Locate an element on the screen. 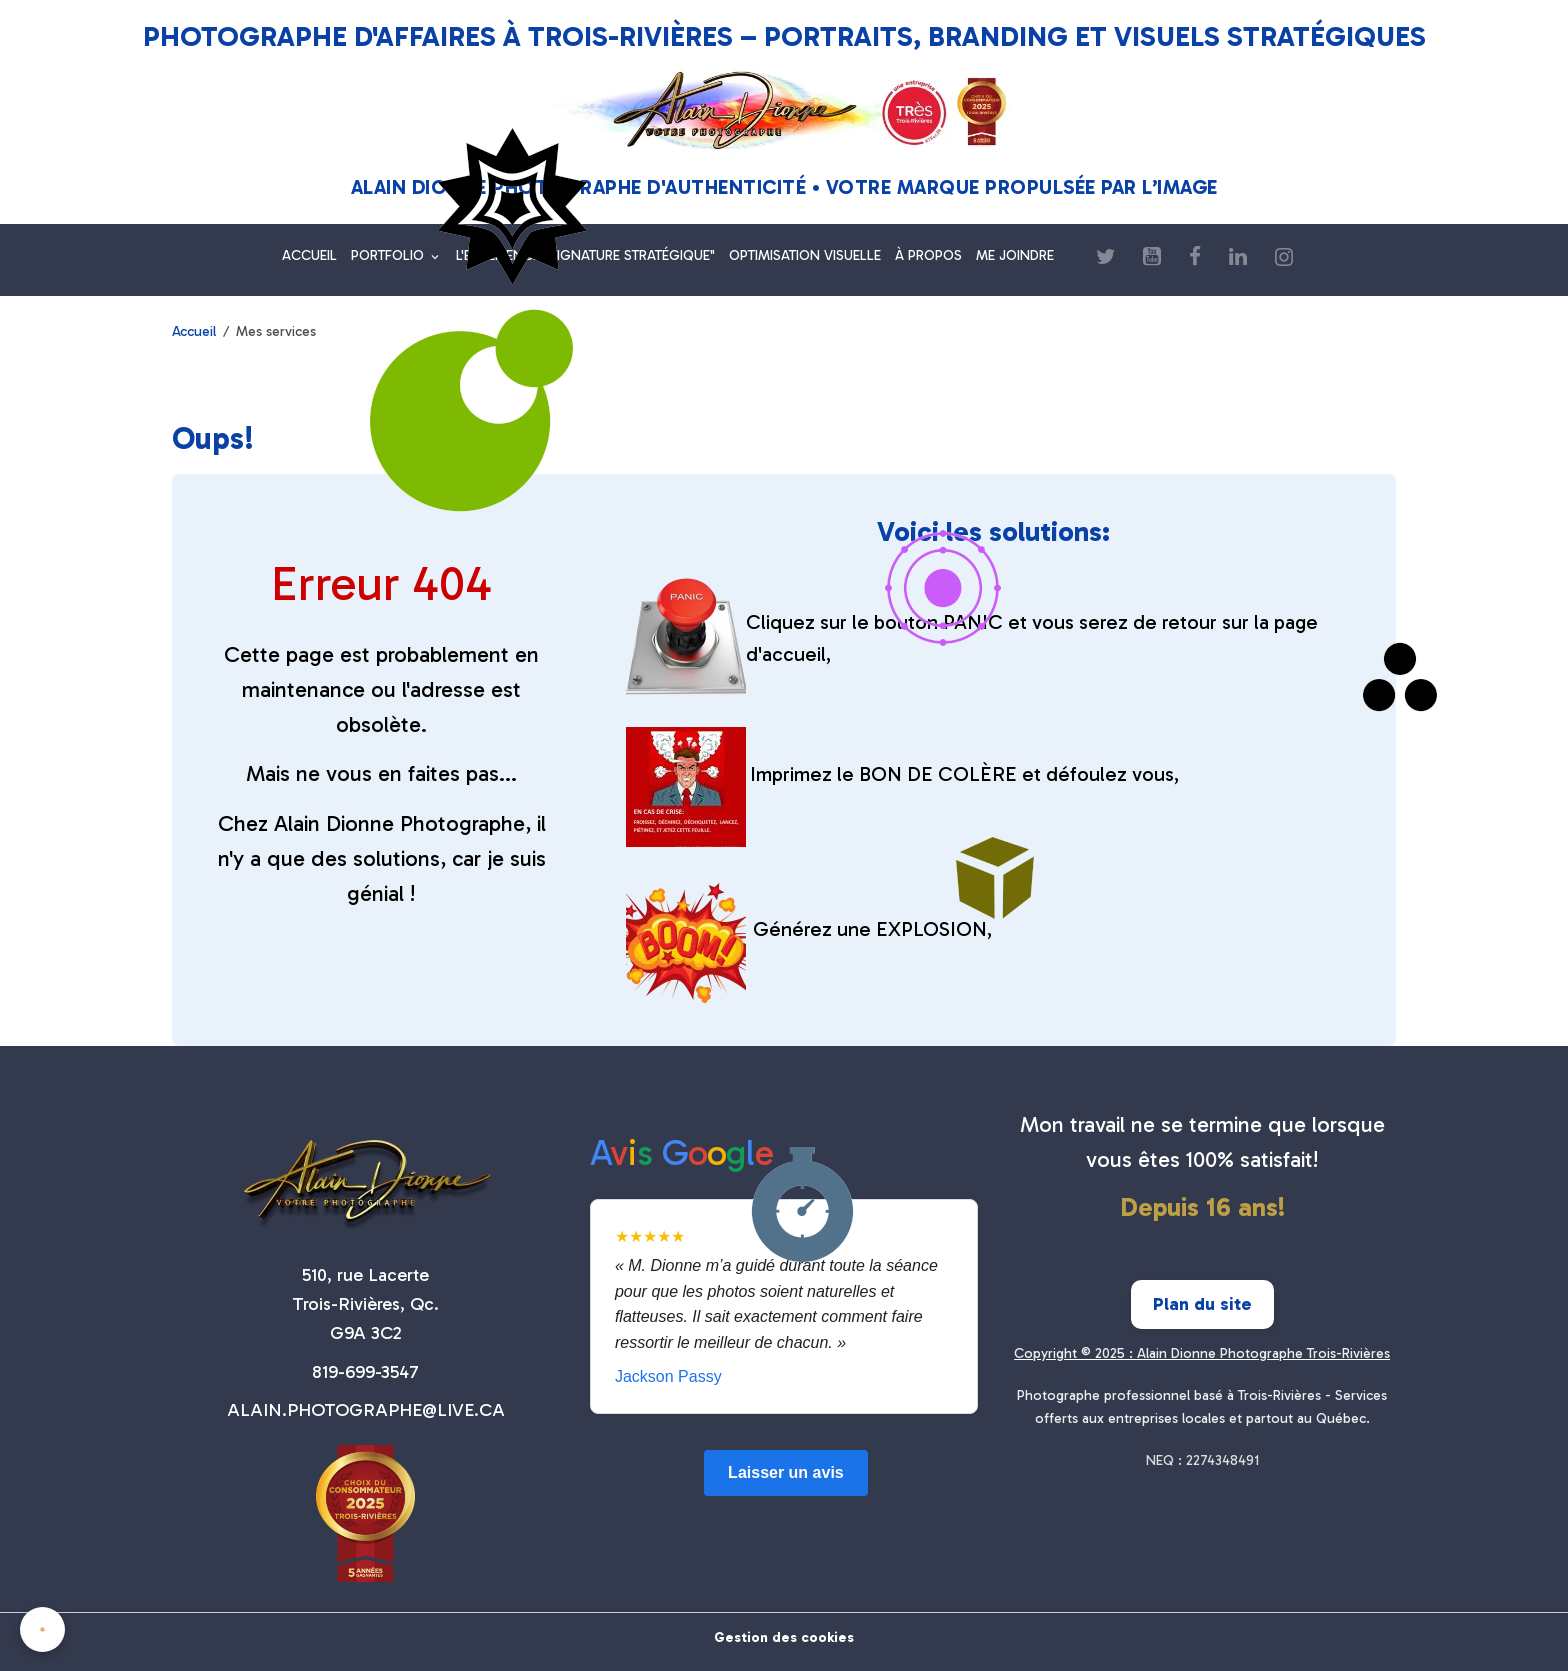 This screenshot has height=1671, width=1568. moonrepo logo is located at coordinates (471, 410).